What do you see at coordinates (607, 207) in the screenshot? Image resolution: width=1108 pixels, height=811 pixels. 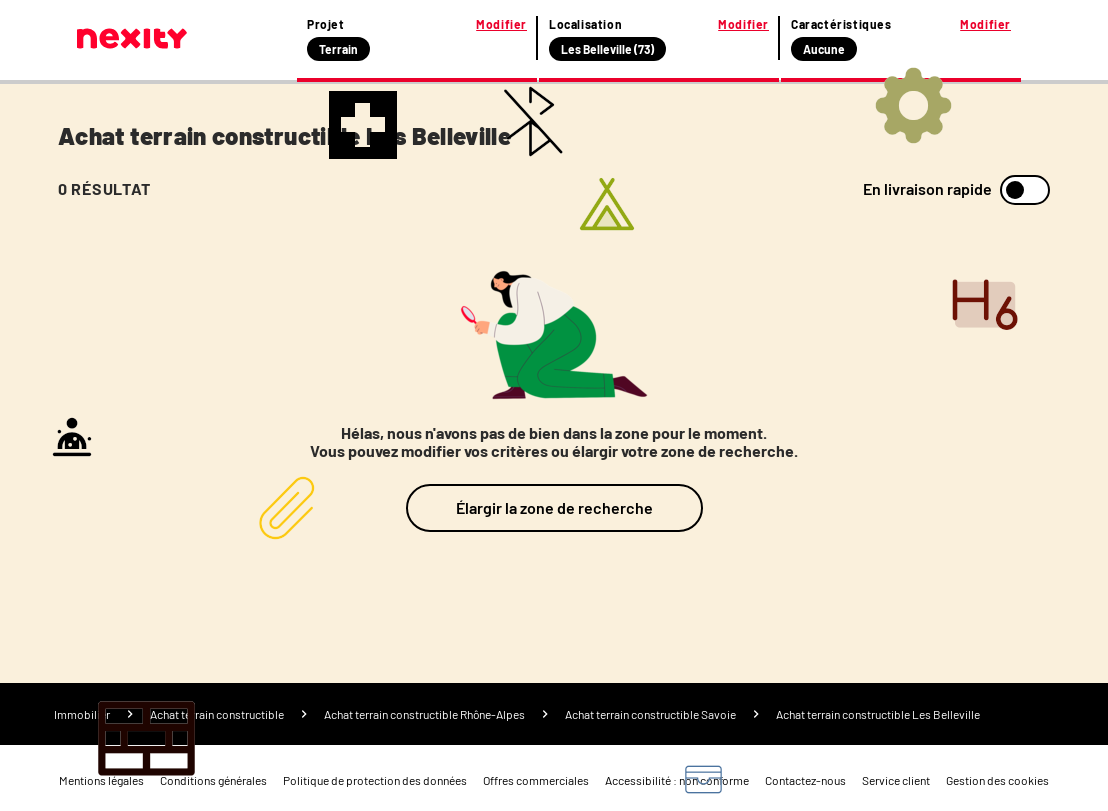 I see `access camping or outdoor activity features` at bounding box center [607, 207].